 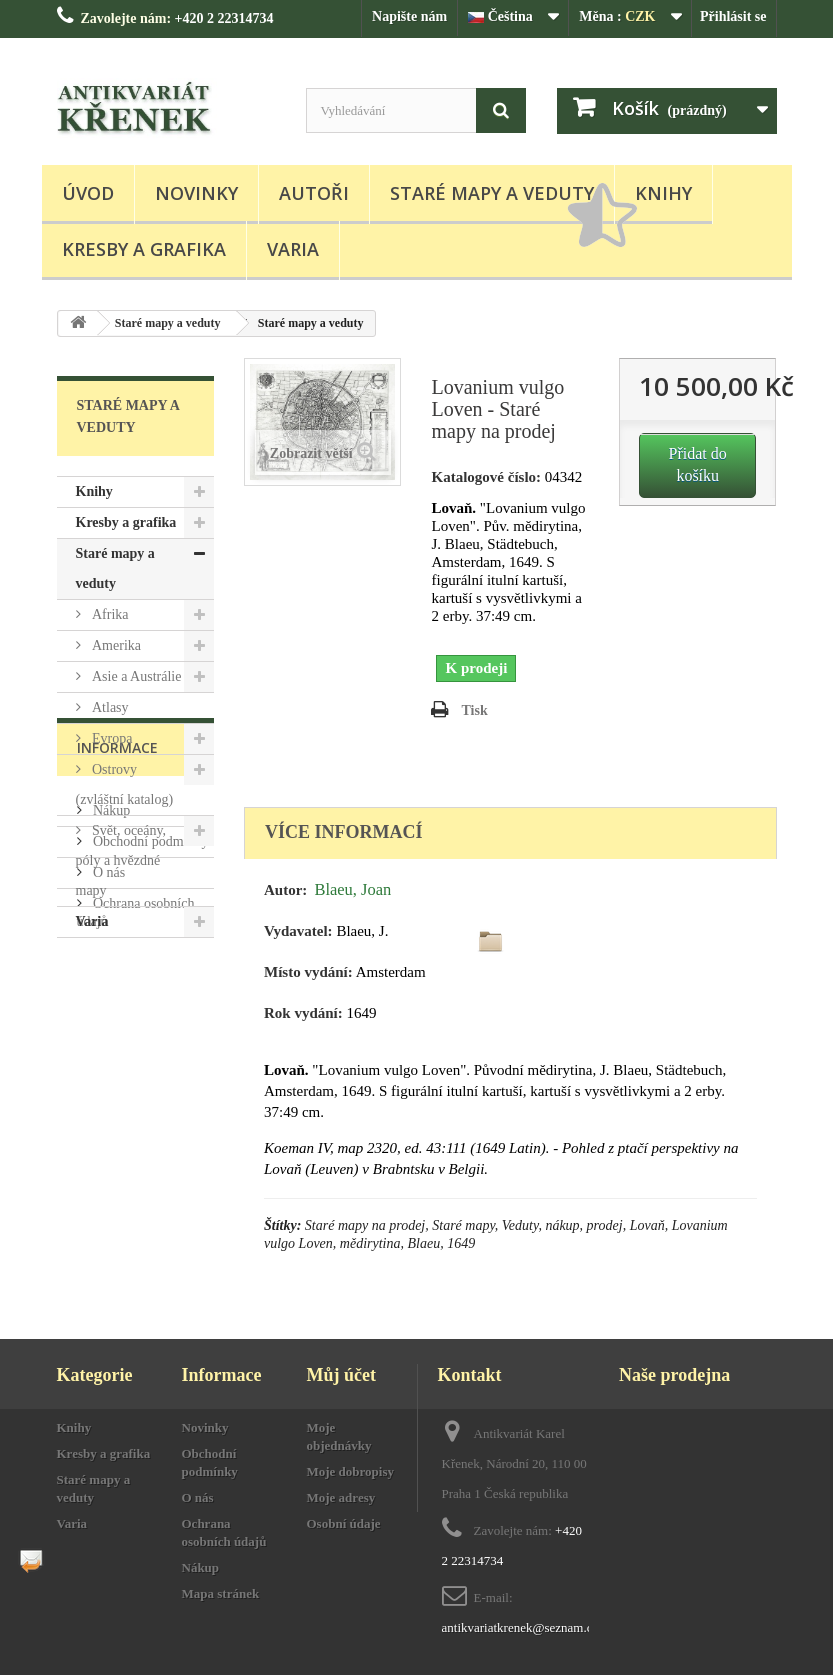 What do you see at coordinates (602, 217) in the screenshot?
I see `indicates a partial or half rating` at bounding box center [602, 217].